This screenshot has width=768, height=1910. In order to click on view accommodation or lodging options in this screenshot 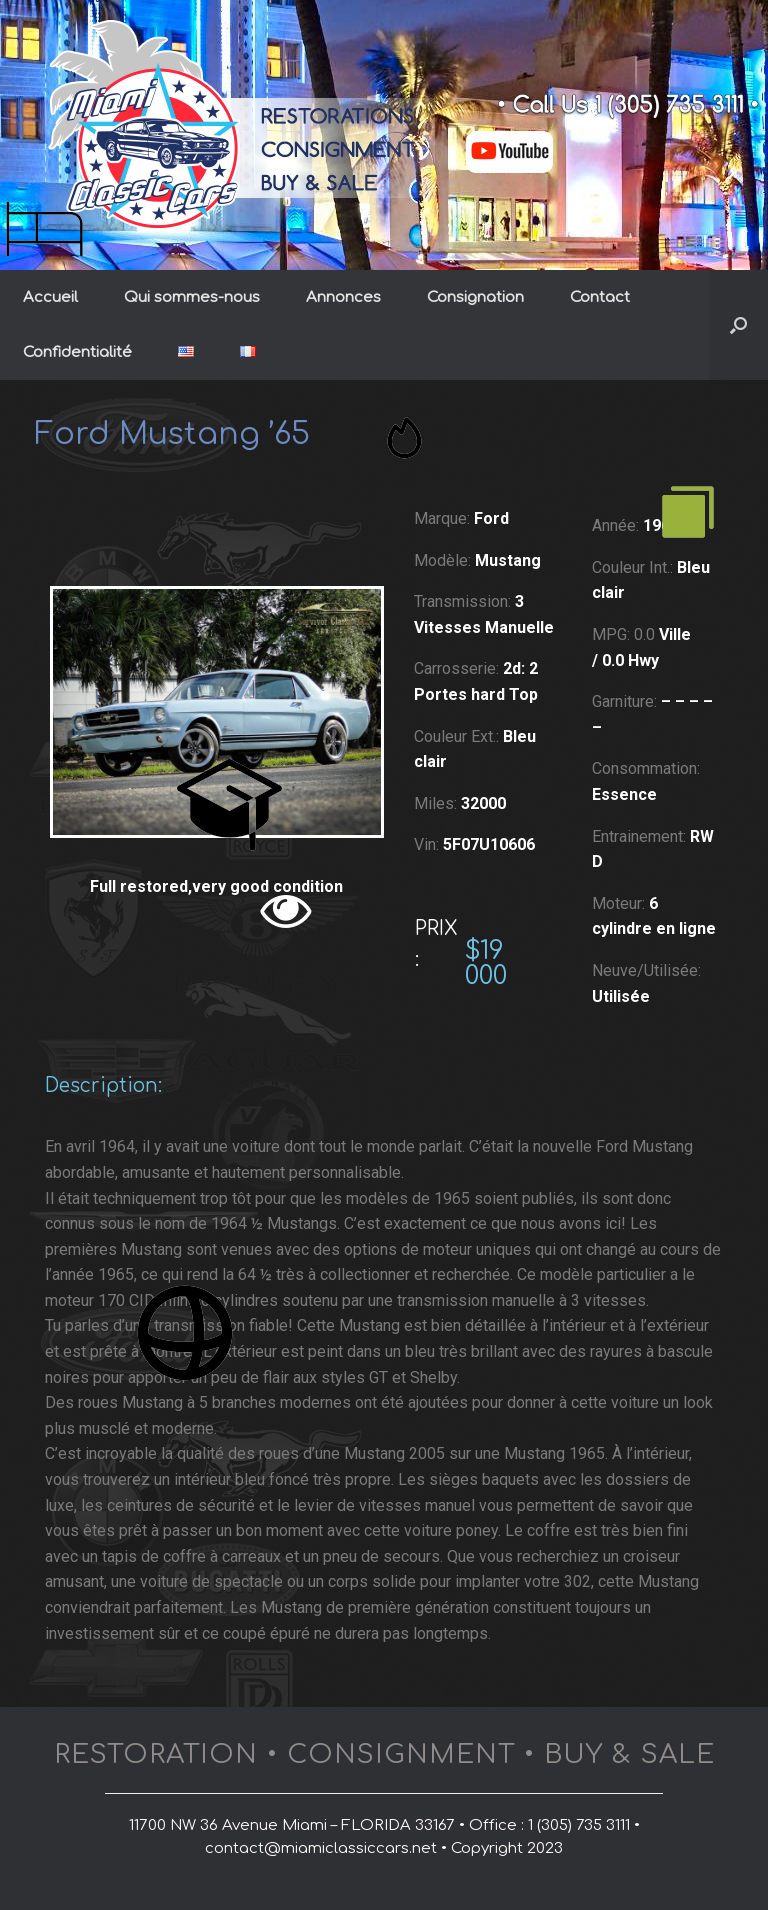, I will do `click(42, 229)`.